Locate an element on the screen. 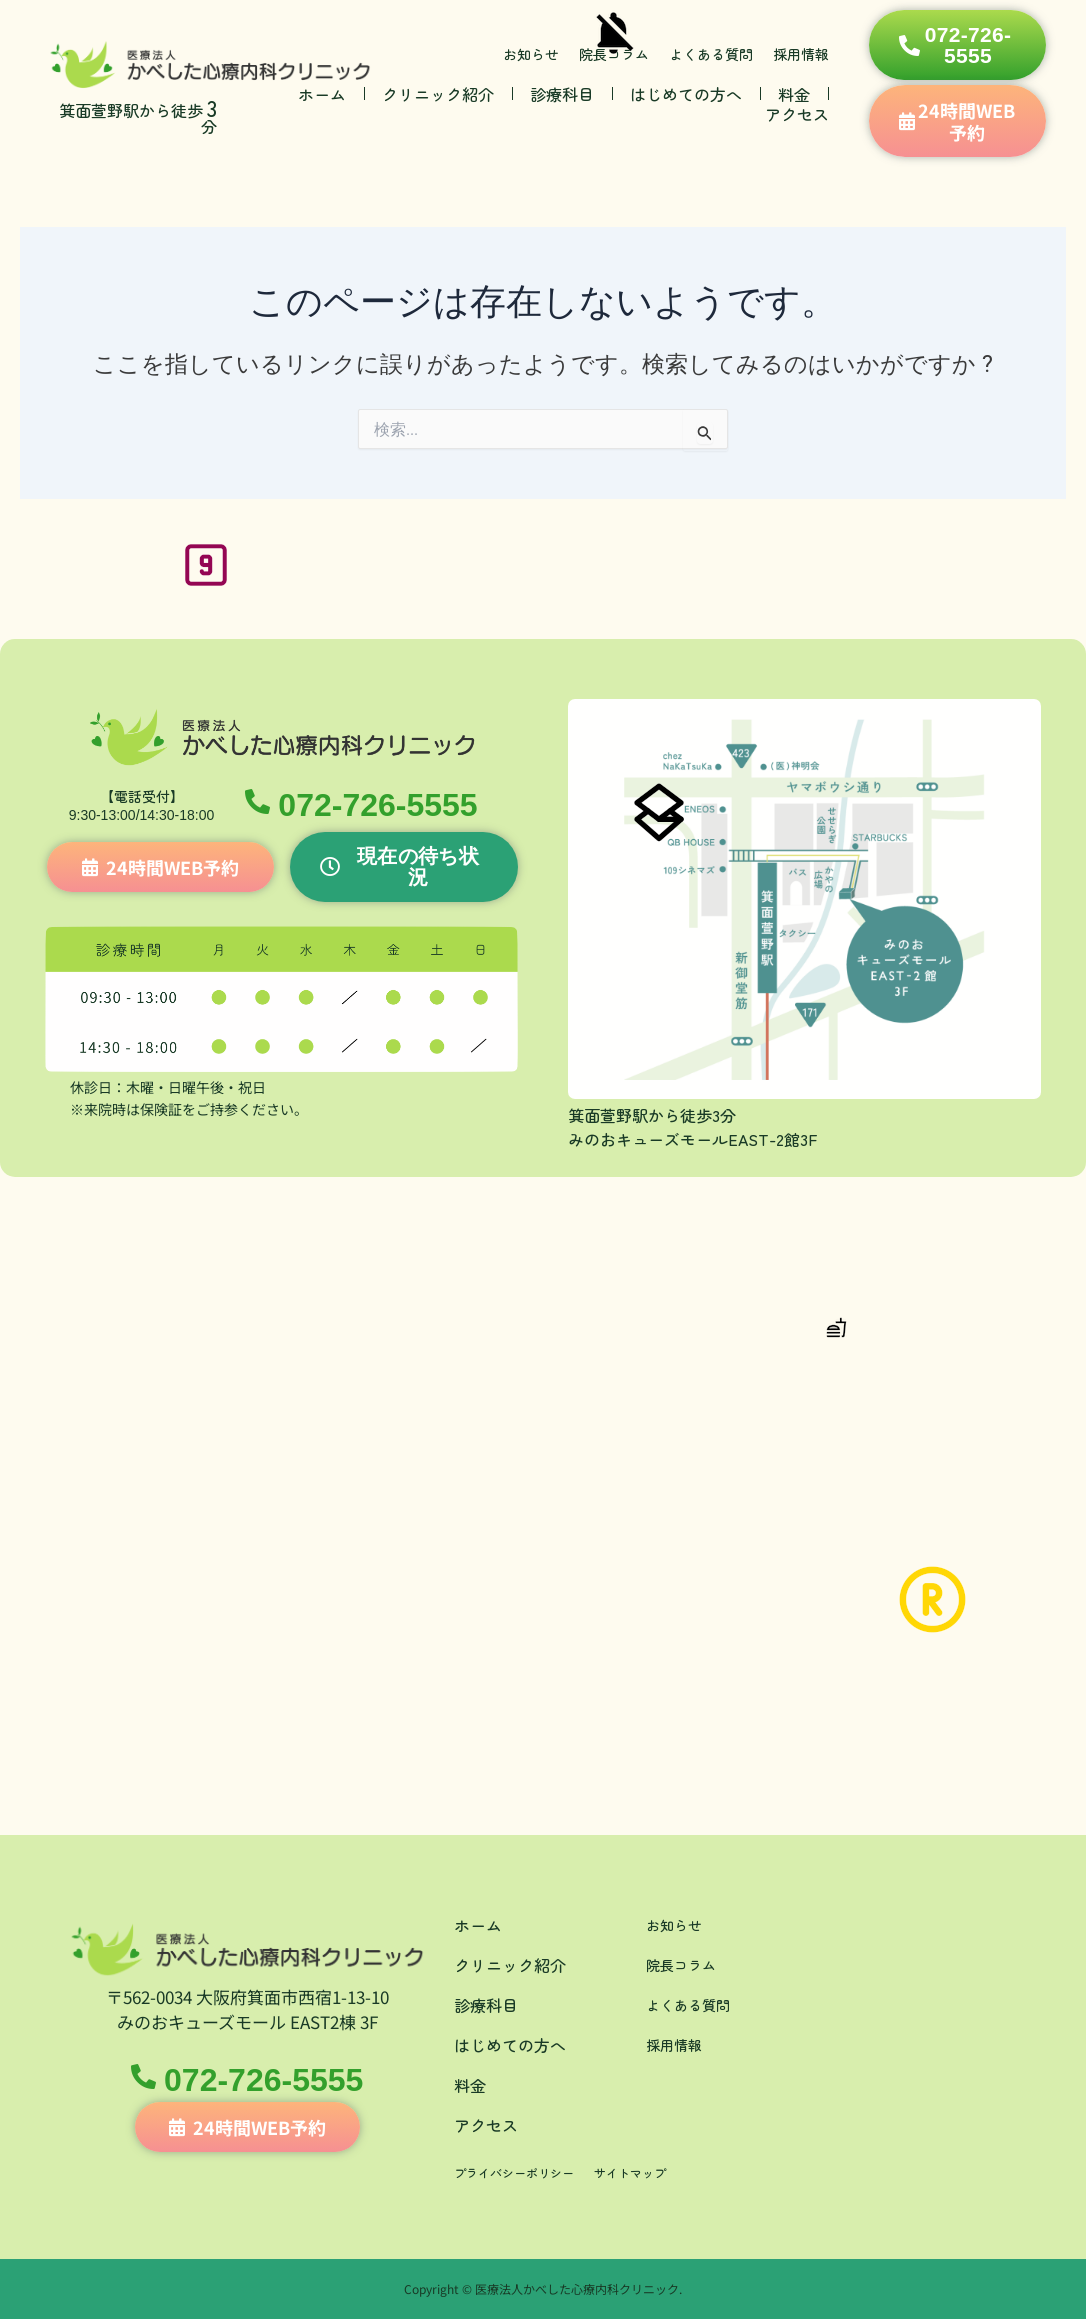 The image size is (1086, 2319). find nearby fast food restaurants is located at coordinates (836, 1327).